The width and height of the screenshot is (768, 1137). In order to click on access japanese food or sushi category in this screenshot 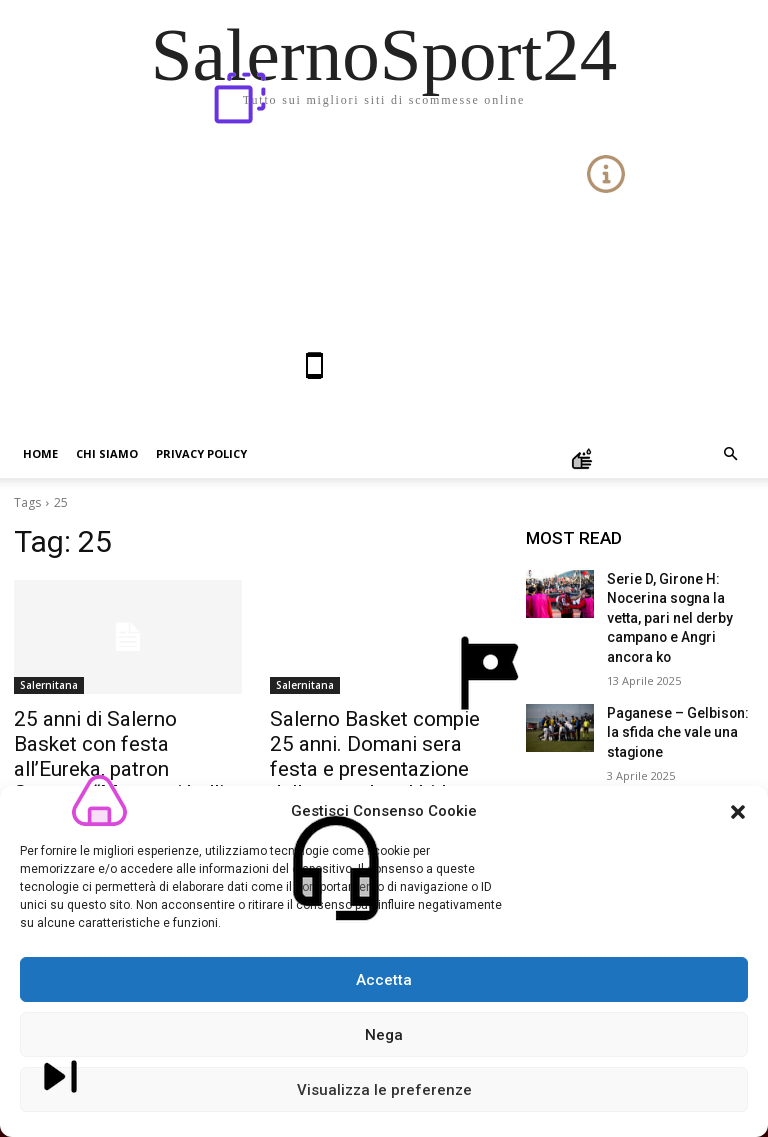, I will do `click(99, 800)`.